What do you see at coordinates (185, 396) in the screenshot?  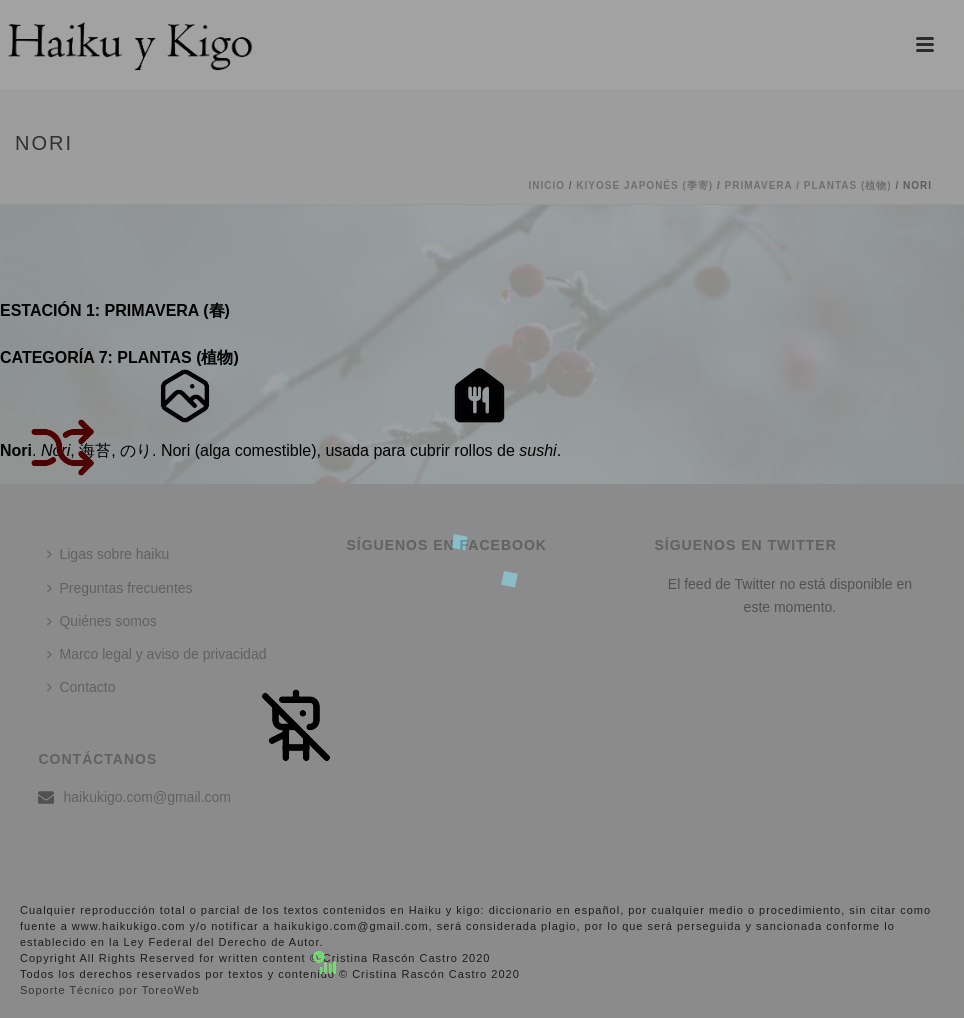 I see `view photos in hexagonal frame` at bounding box center [185, 396].